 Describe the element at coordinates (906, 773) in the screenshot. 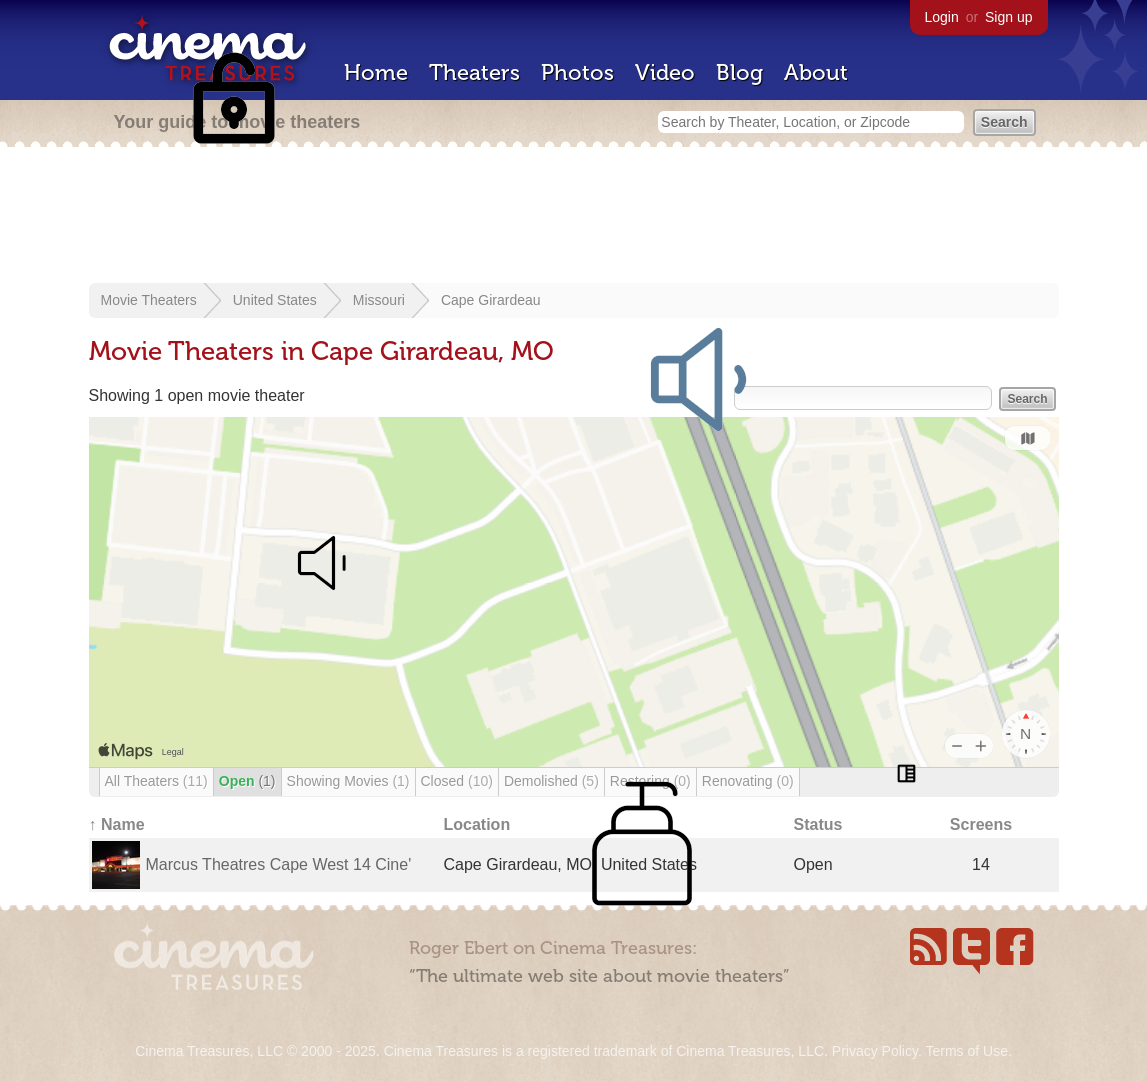

I see `toggle between split-screen or half-view mode` at that location.